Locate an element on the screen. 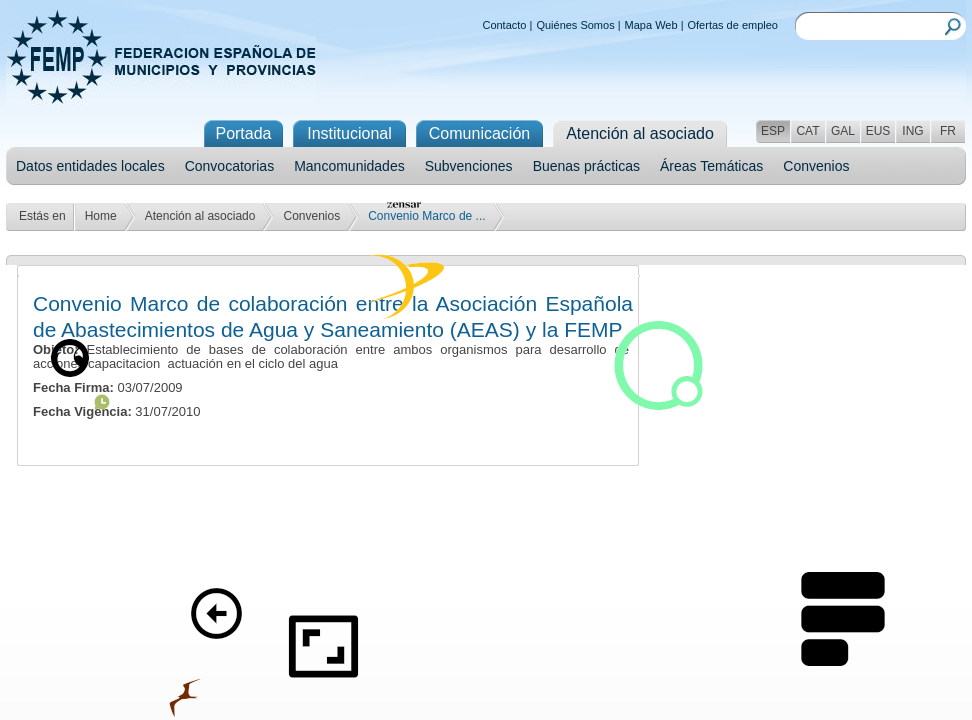  view chat history is located at coordinates (102, 402).